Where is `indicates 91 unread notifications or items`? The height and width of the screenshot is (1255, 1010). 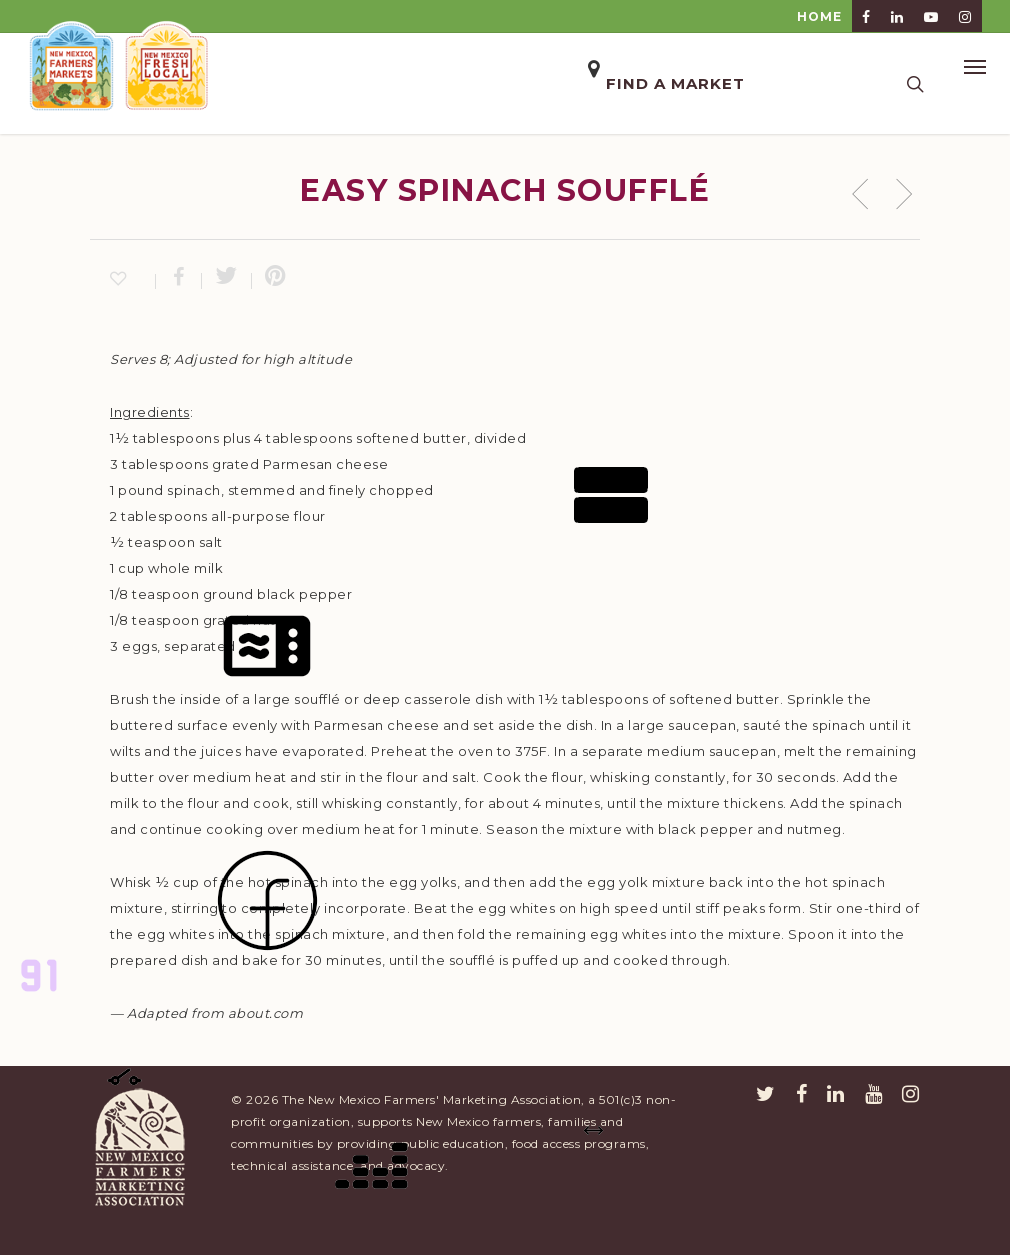
indicates 91 unread notifications or items is located at coordinates (40, 975).